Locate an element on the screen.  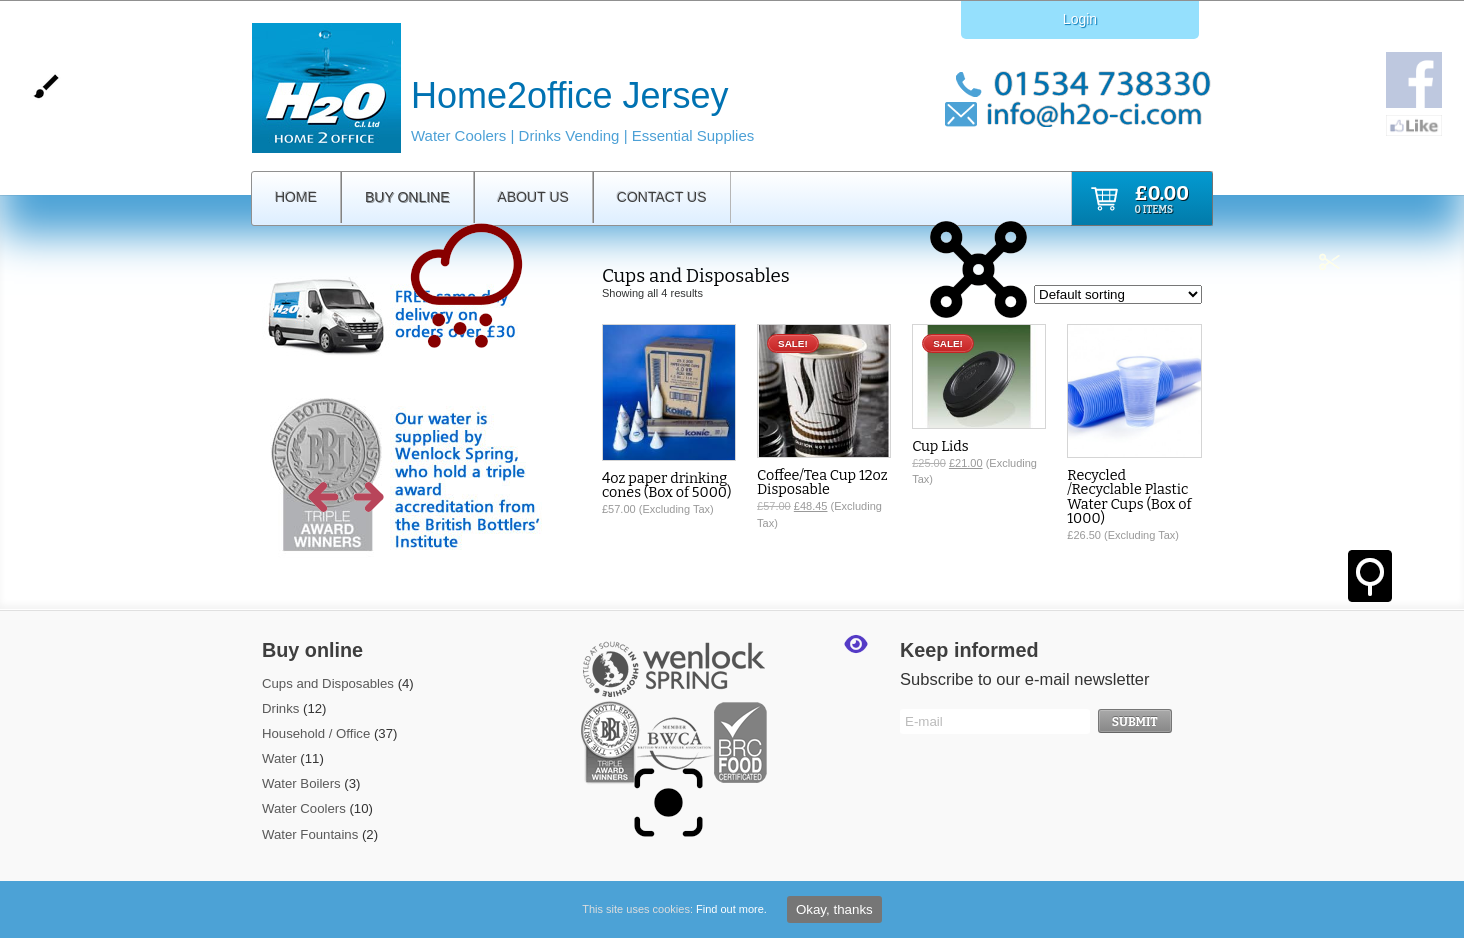
view star network topology is located at coordinates (978, 269).